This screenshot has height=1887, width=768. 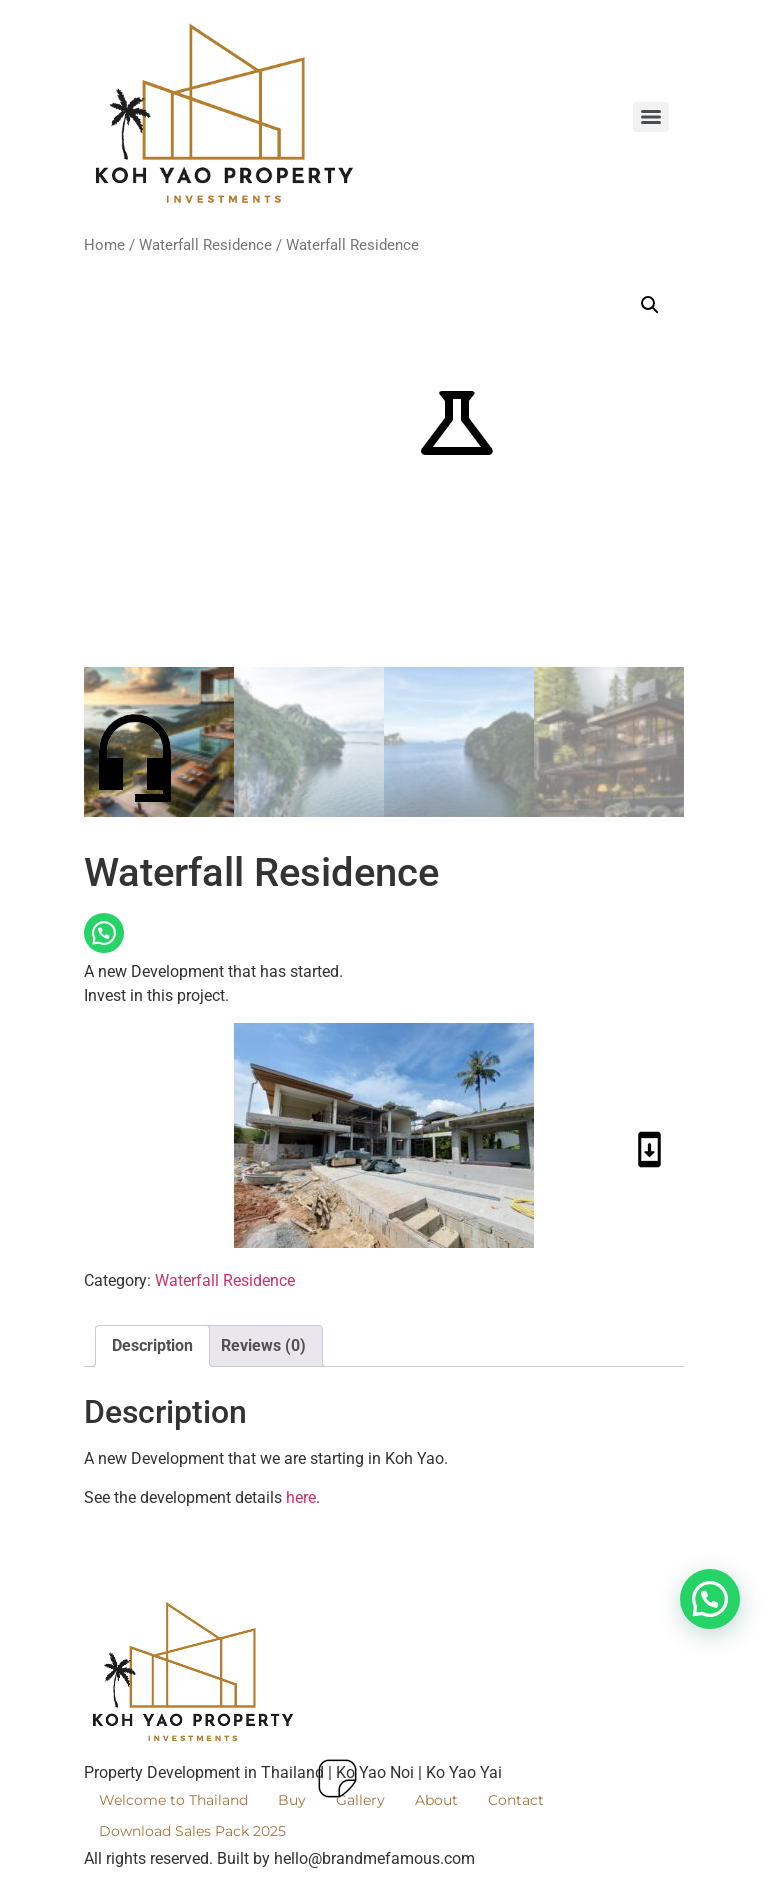 I want to click on download a system update to your device, so click(x=649, y=1149).